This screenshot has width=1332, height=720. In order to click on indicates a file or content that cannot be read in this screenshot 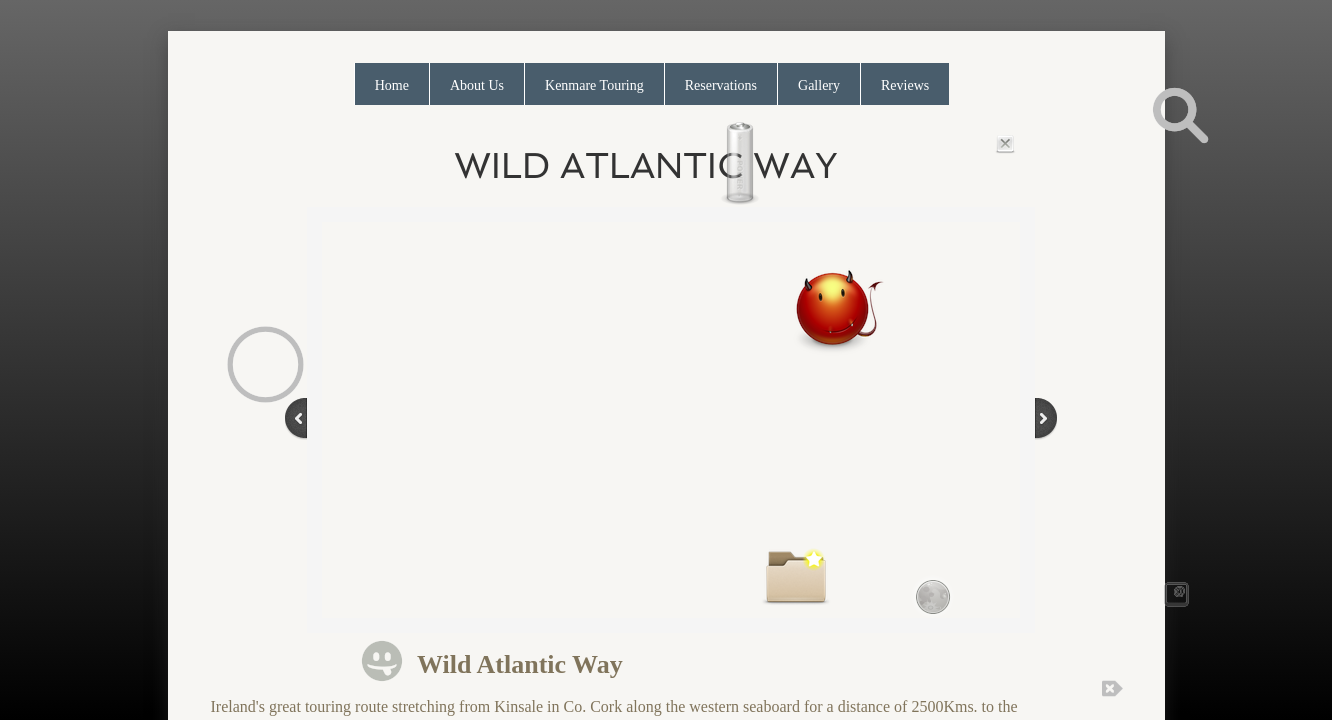, I will do `click(1005, 144)`.